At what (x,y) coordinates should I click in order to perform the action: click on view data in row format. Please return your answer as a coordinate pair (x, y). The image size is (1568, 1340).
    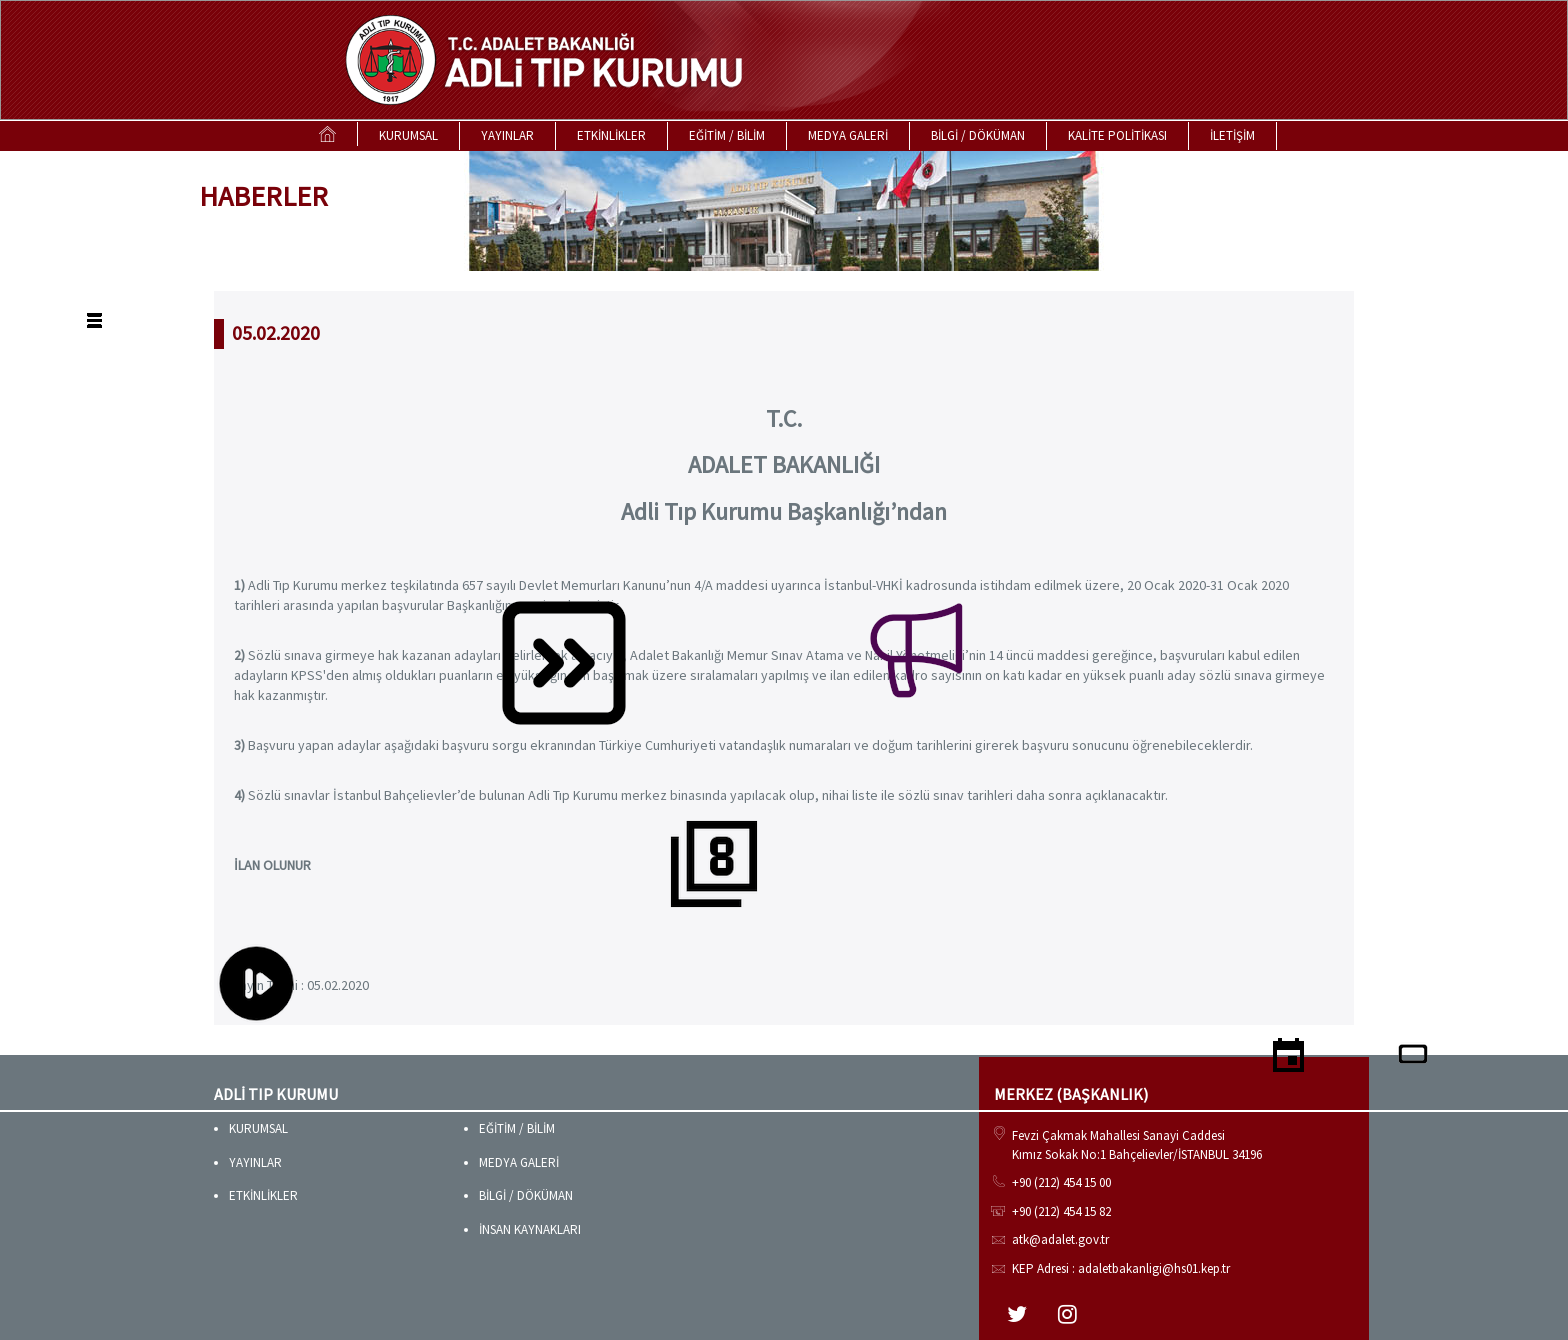
    Looking at the image, I should click on (94, 320).